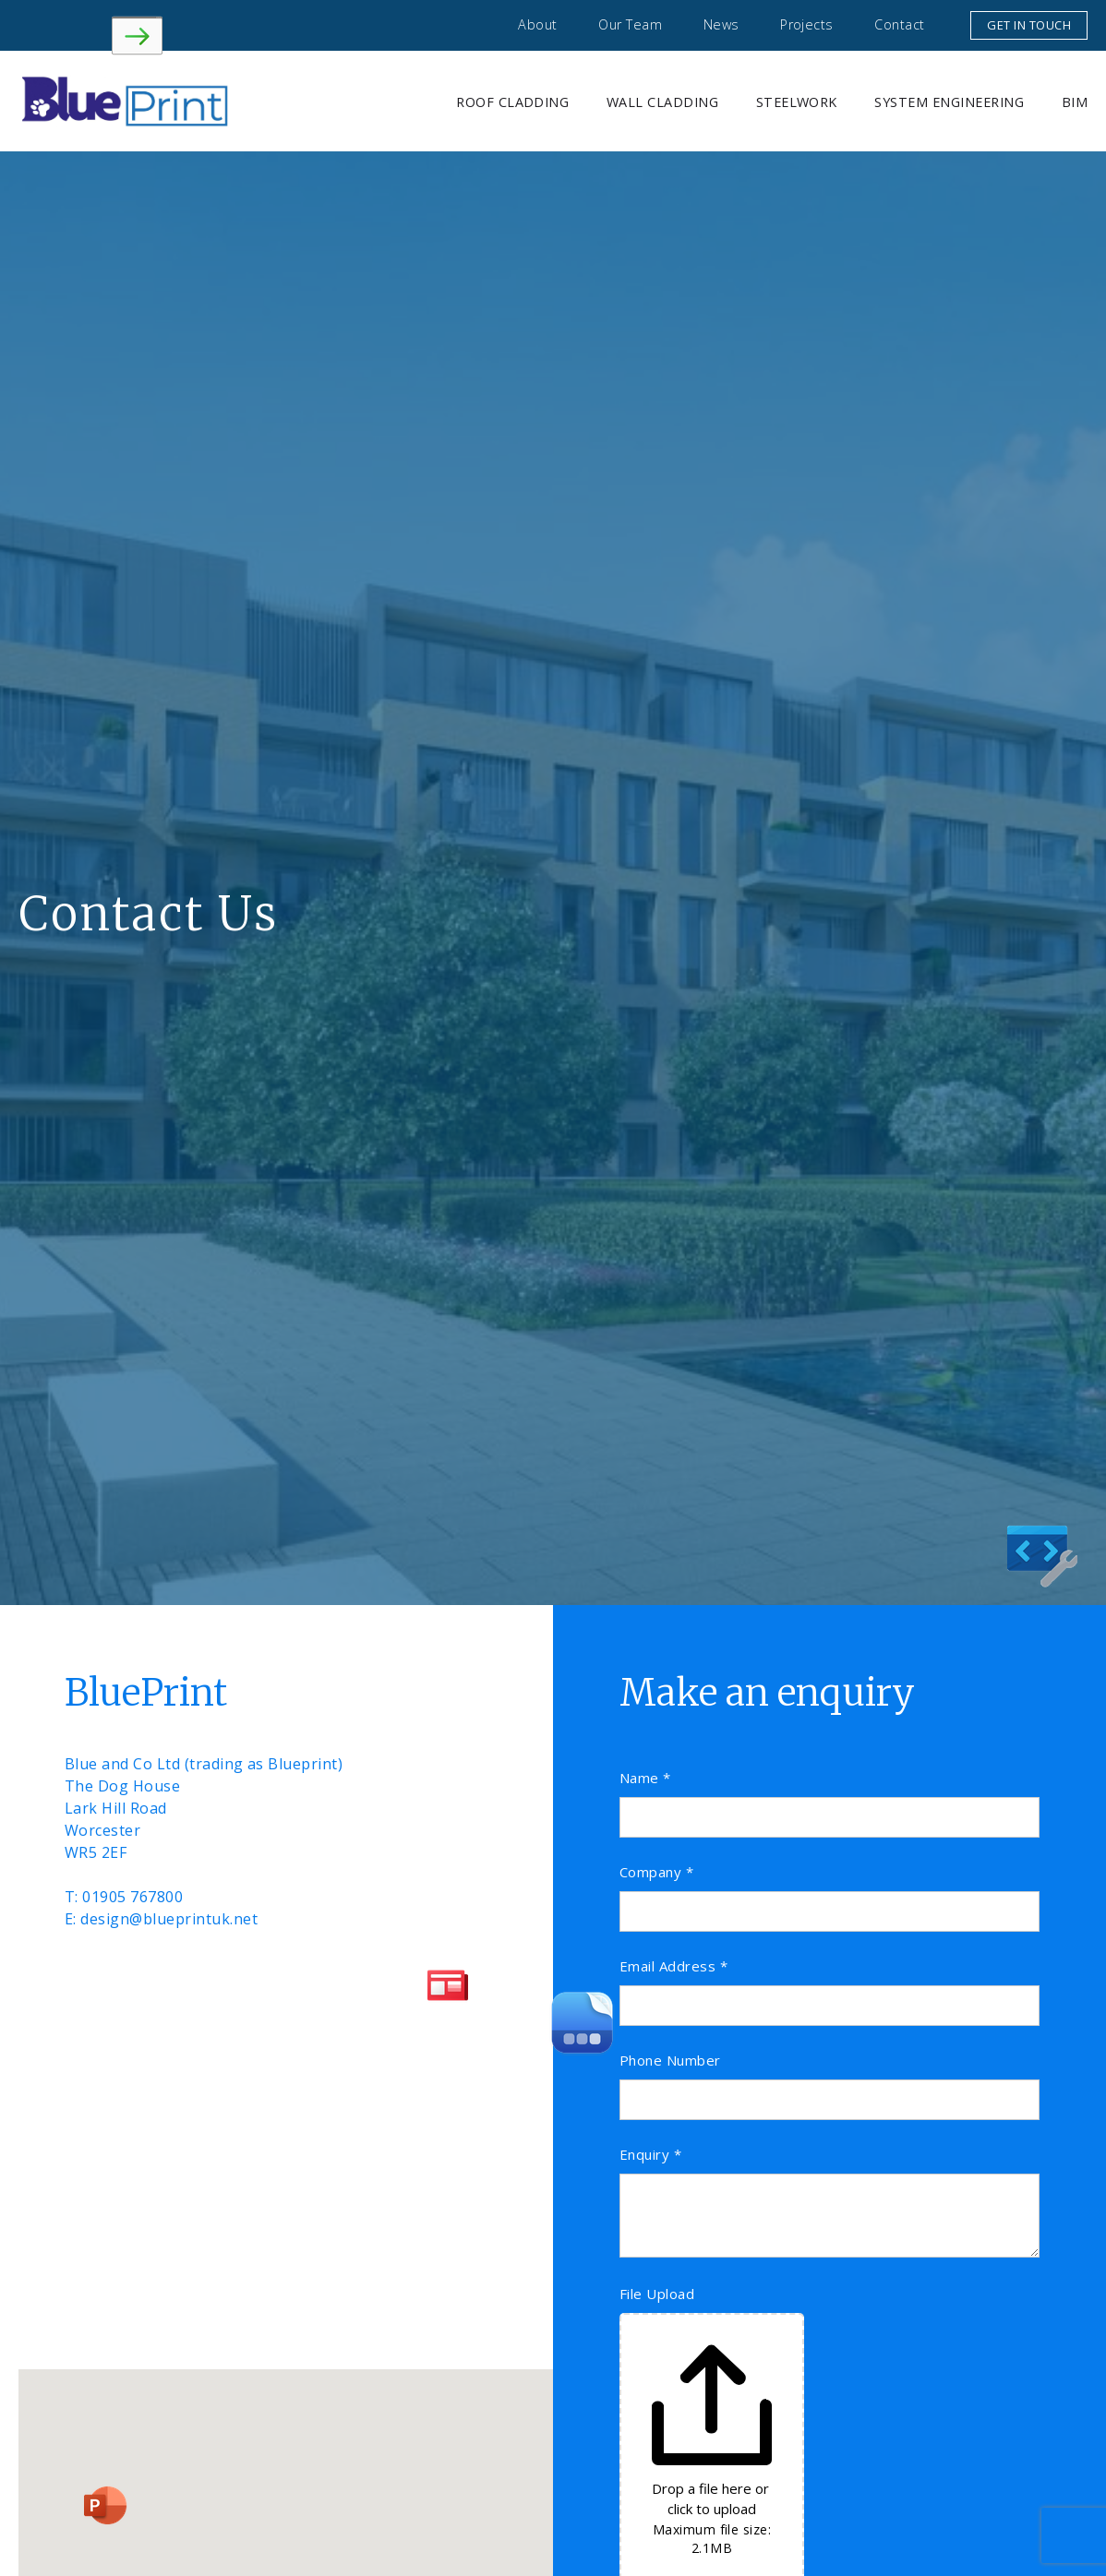  I want to click on open remote tools application, so click(1042, 1553).